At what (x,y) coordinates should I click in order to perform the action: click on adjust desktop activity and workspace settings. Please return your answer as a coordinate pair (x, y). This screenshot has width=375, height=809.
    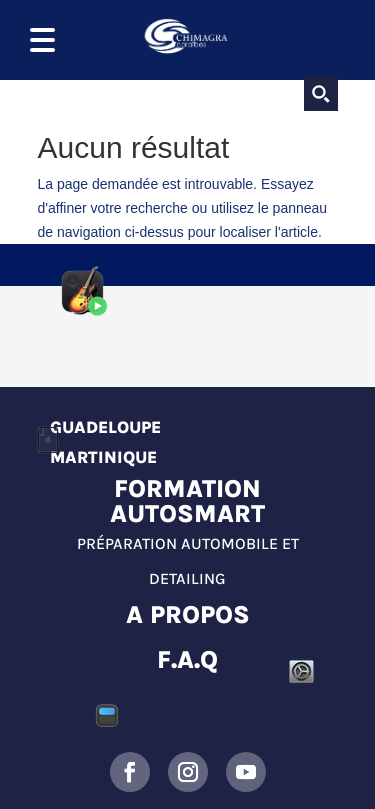
    Looking at the image, I should click on (107, 716).